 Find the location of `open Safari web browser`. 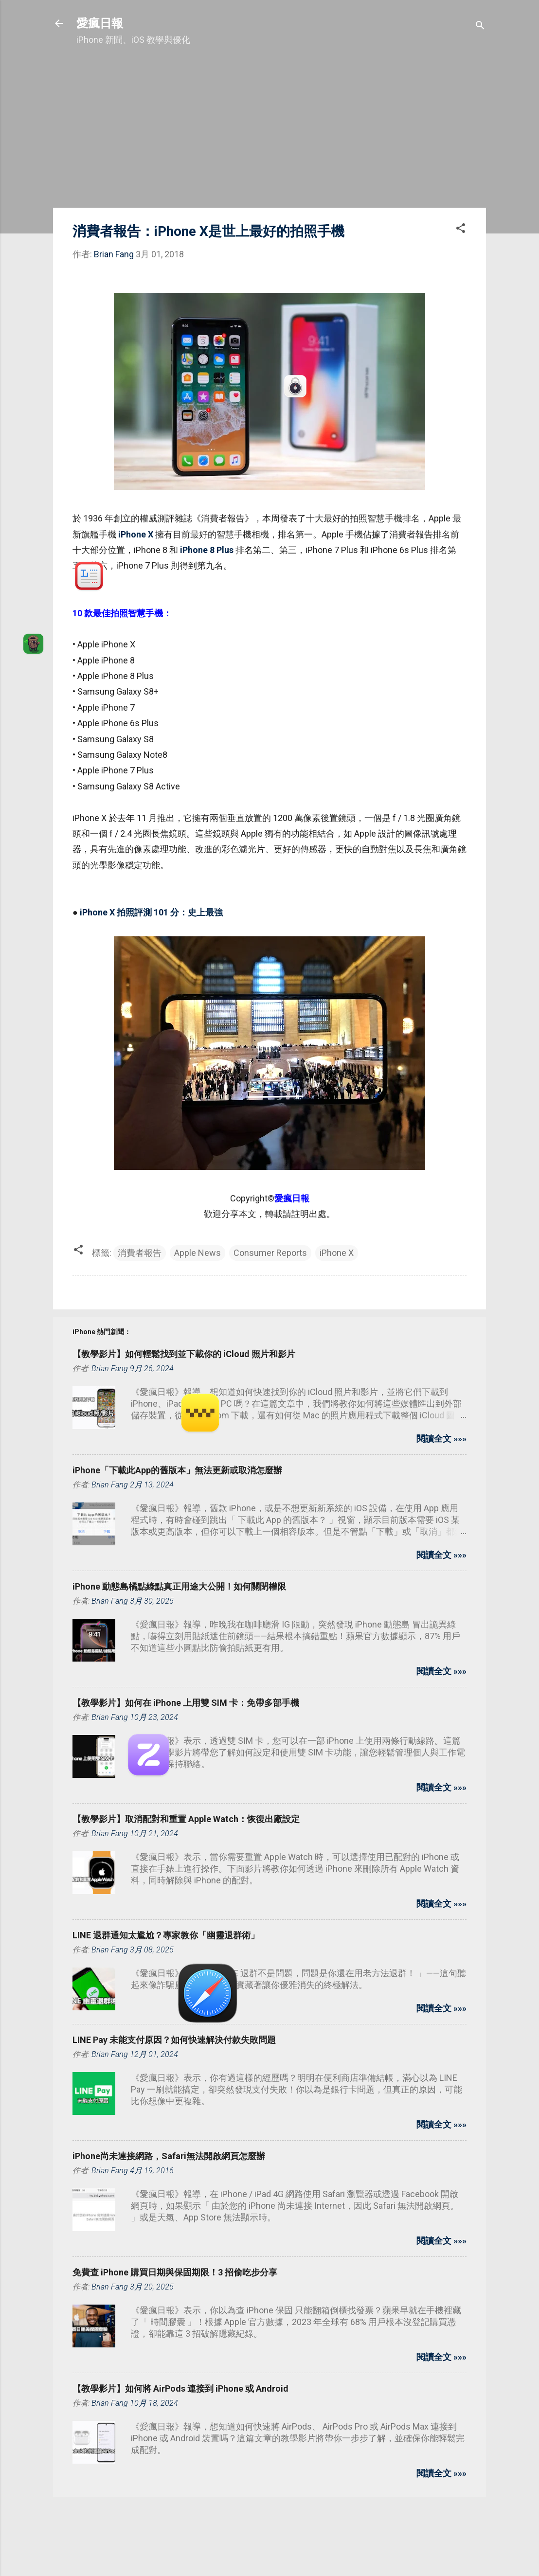

open Safari web browser is located at coordinates (207, 1993).